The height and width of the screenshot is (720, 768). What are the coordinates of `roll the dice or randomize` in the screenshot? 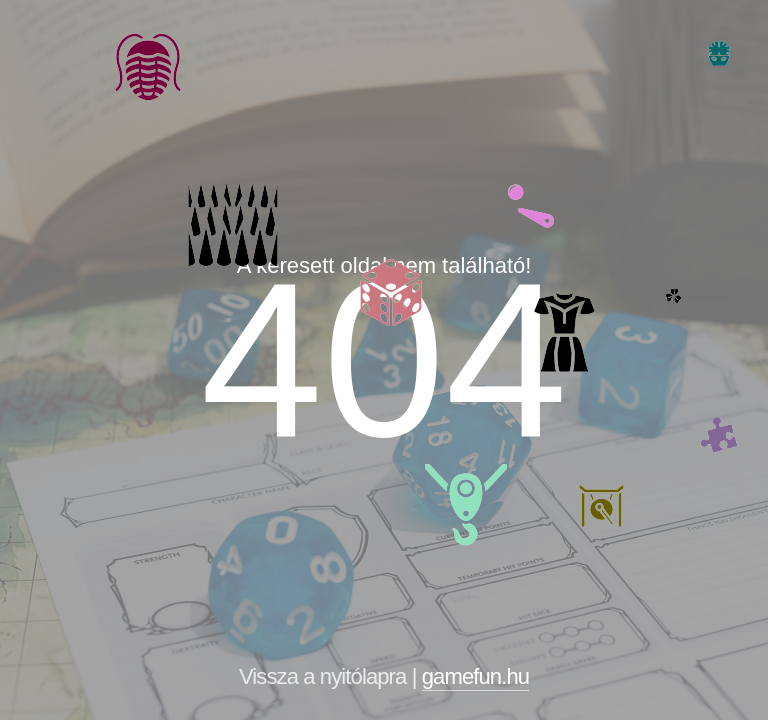 It's located at (391, 293).